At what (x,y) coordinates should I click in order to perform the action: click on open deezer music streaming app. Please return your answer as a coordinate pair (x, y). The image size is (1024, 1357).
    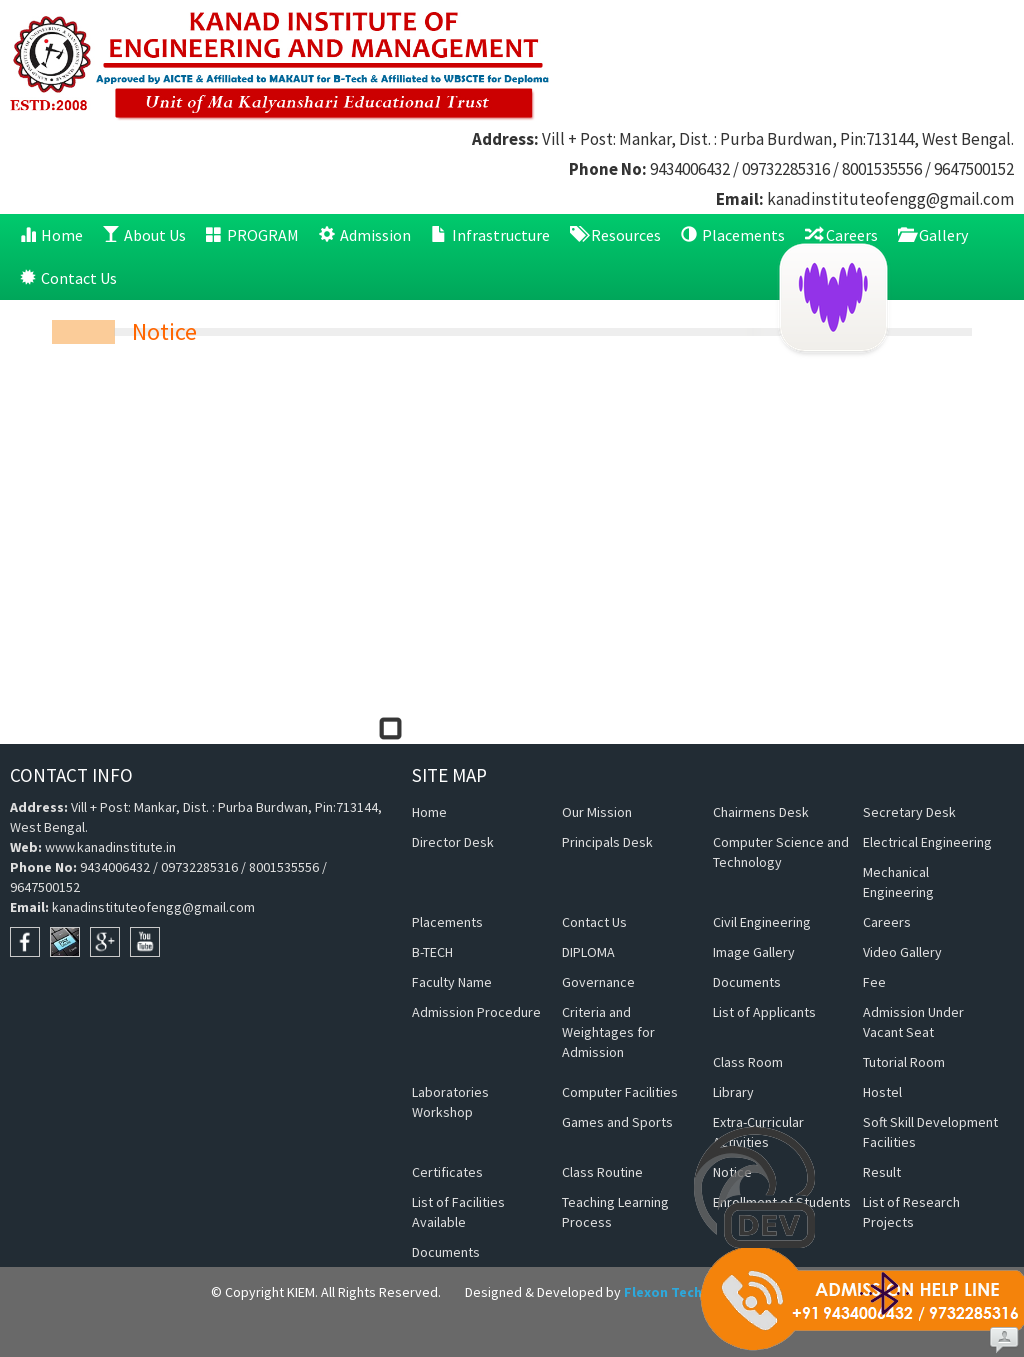
    Looking at the image, I should click on (833, 297).